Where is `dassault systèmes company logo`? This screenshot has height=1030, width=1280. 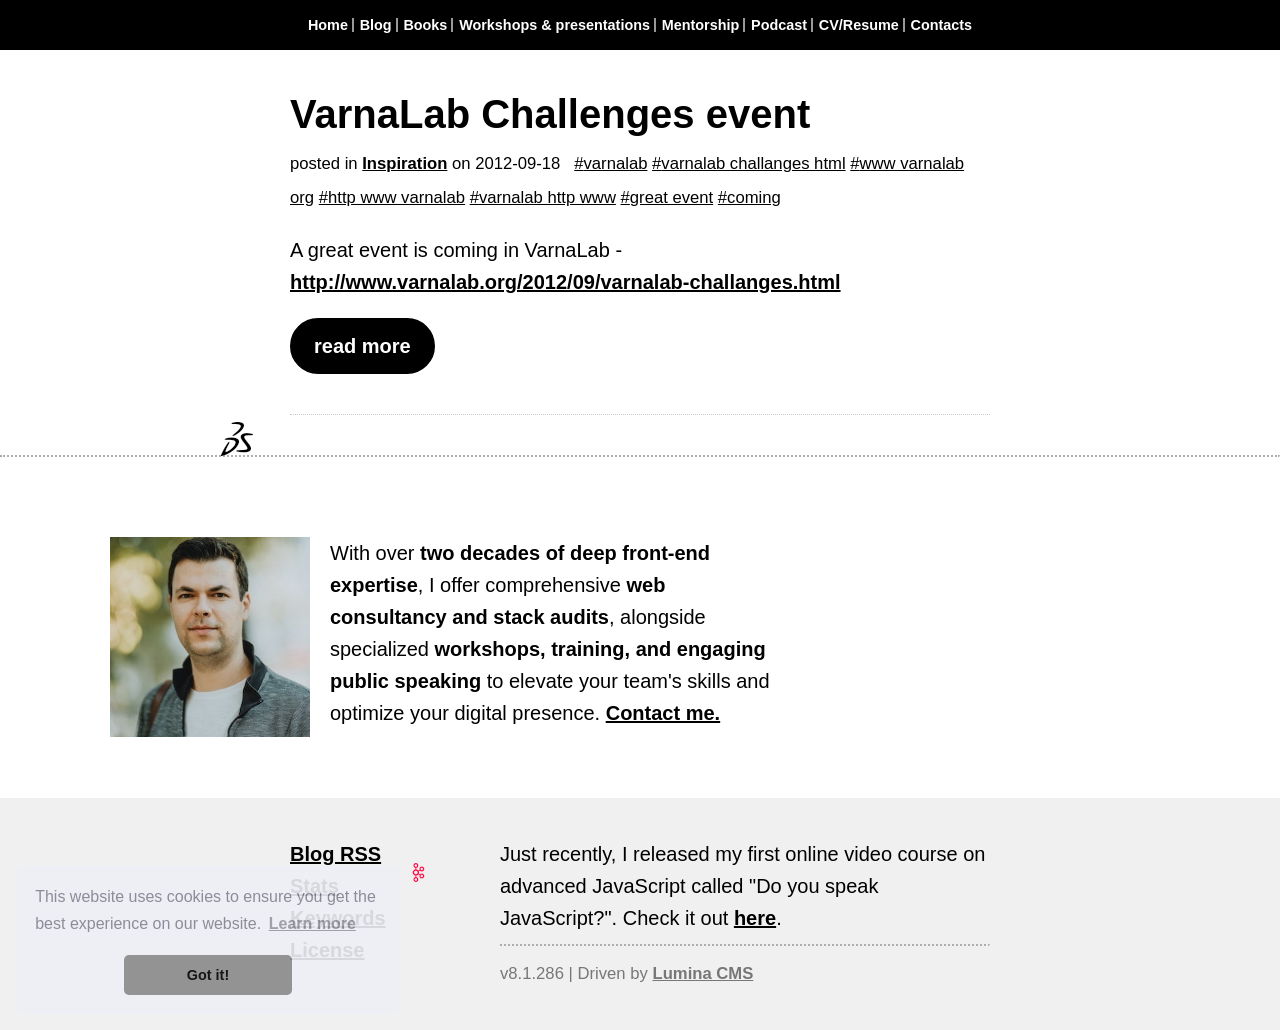
dassault systèmes company logo is located at coordinates (237, 439).